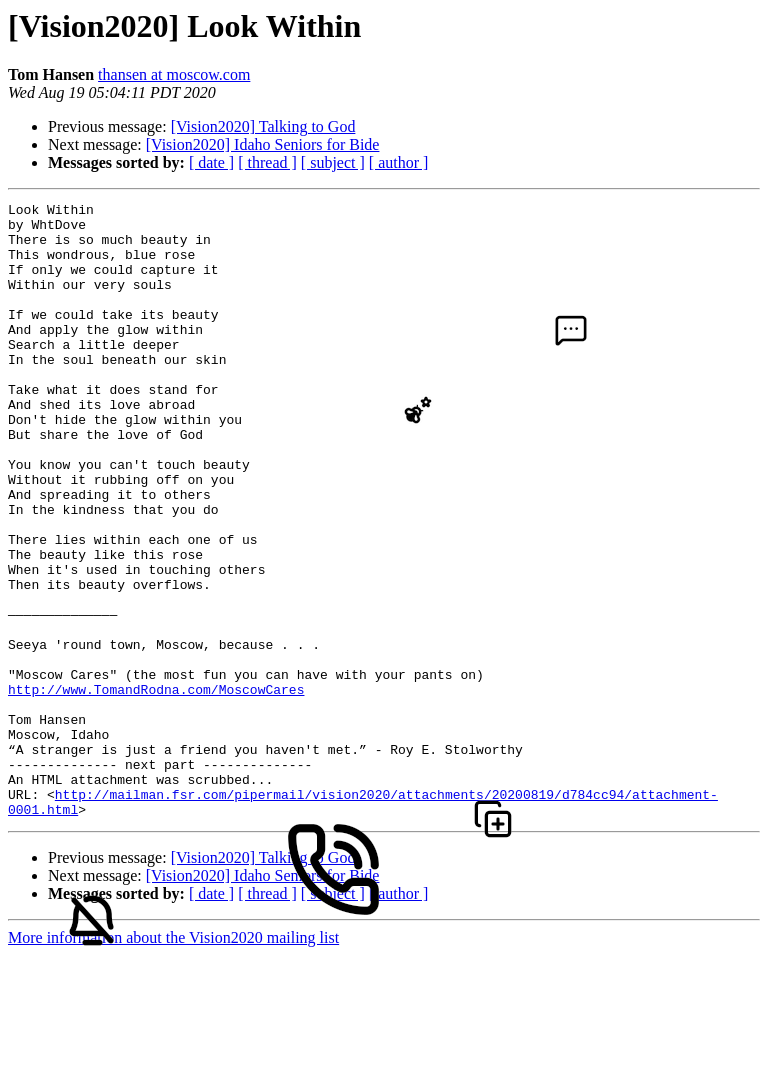 This screenshot has width=768, height=1078. Describe the element at coordinates (92, 920) in the screenshot. I see `mute notifications` at that location.